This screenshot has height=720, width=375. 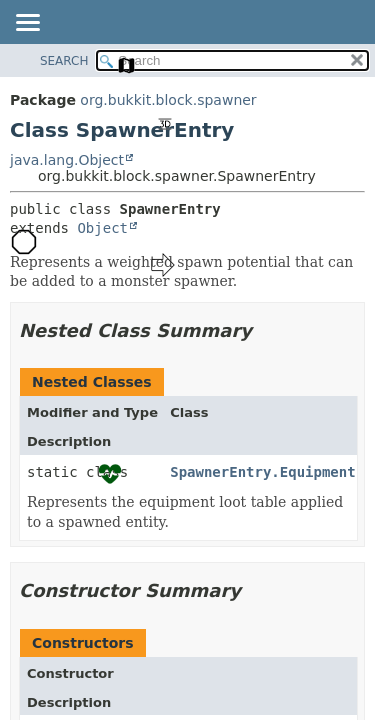 What do you see at coordinates (110, 474) in the screenshot?
I see `view health or fitness tracking data` at bounding box center [110, 474].